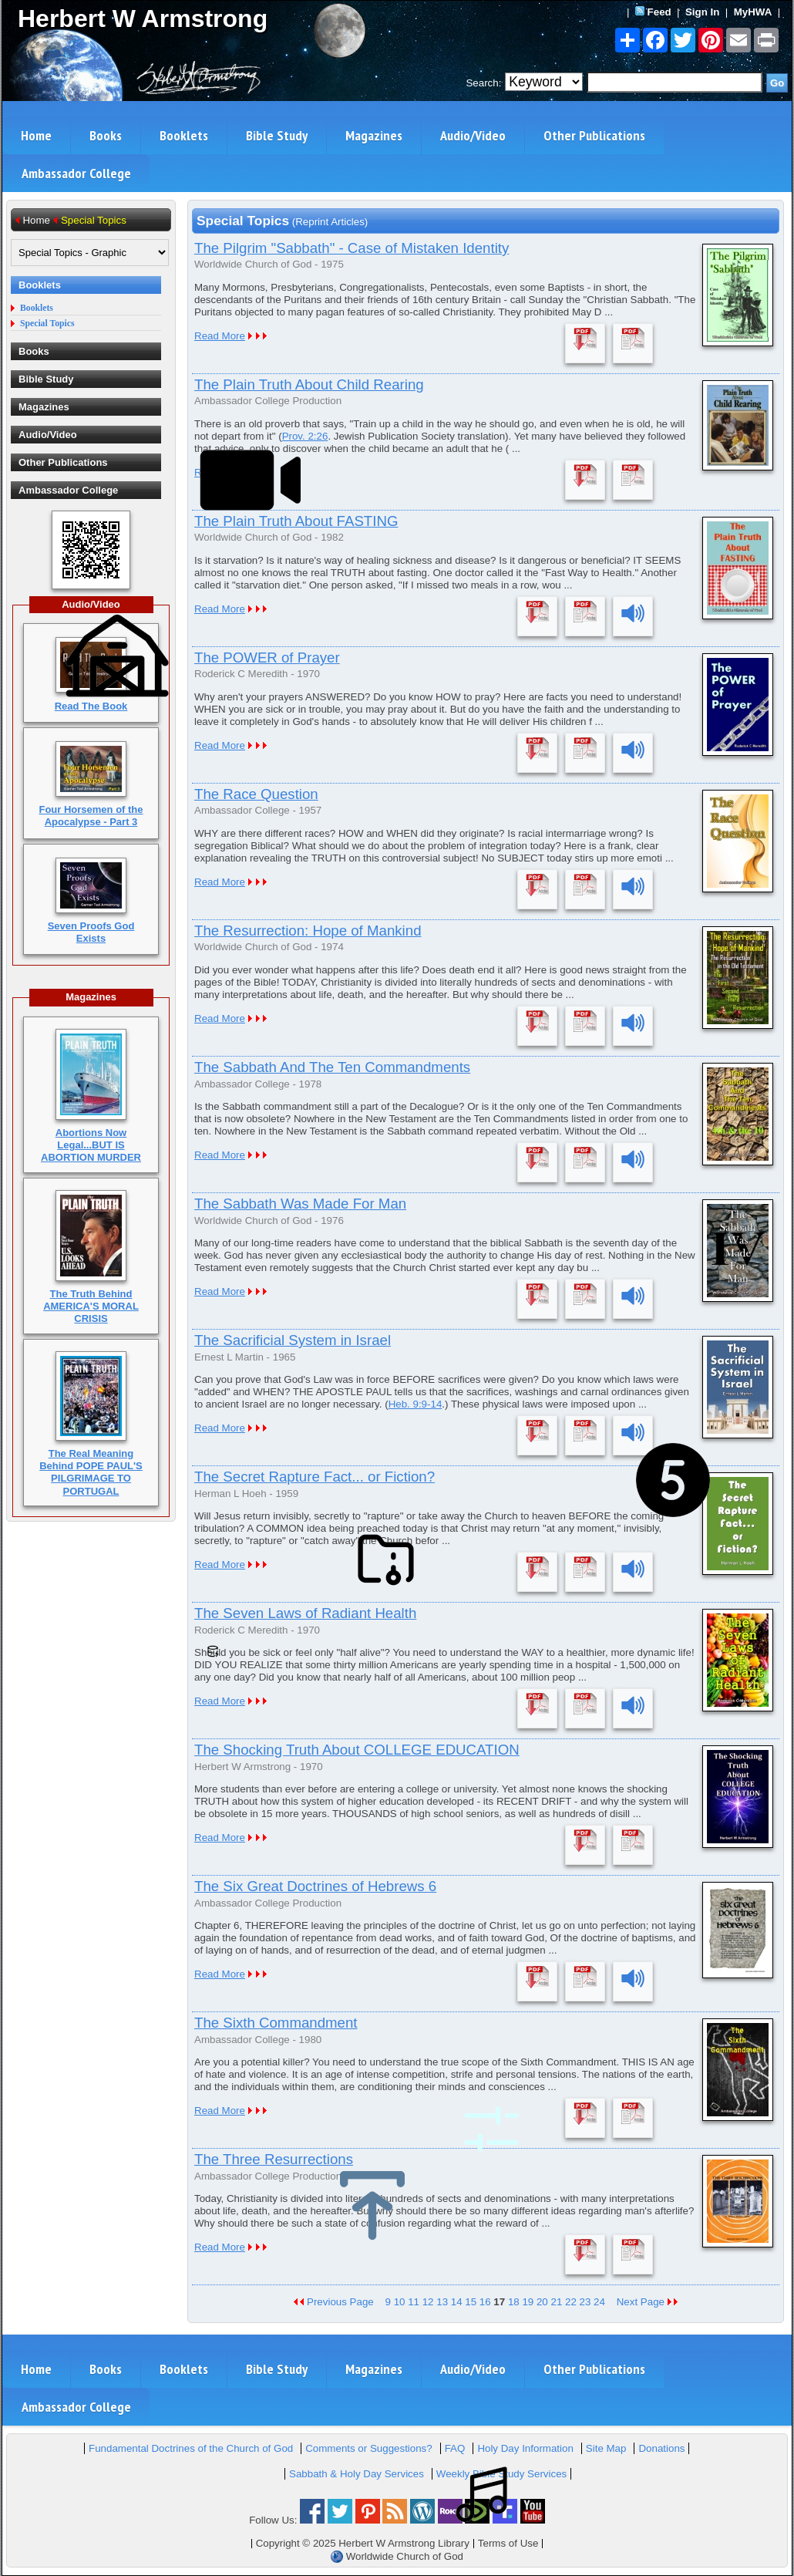 Image resolution: width=794 pixels, height=2576 pixels. What do you see at coordinates (673, 1480) in the screenshot?
I see `indicates step 5 in a multi-step process` at bounding box center [673, 1480].